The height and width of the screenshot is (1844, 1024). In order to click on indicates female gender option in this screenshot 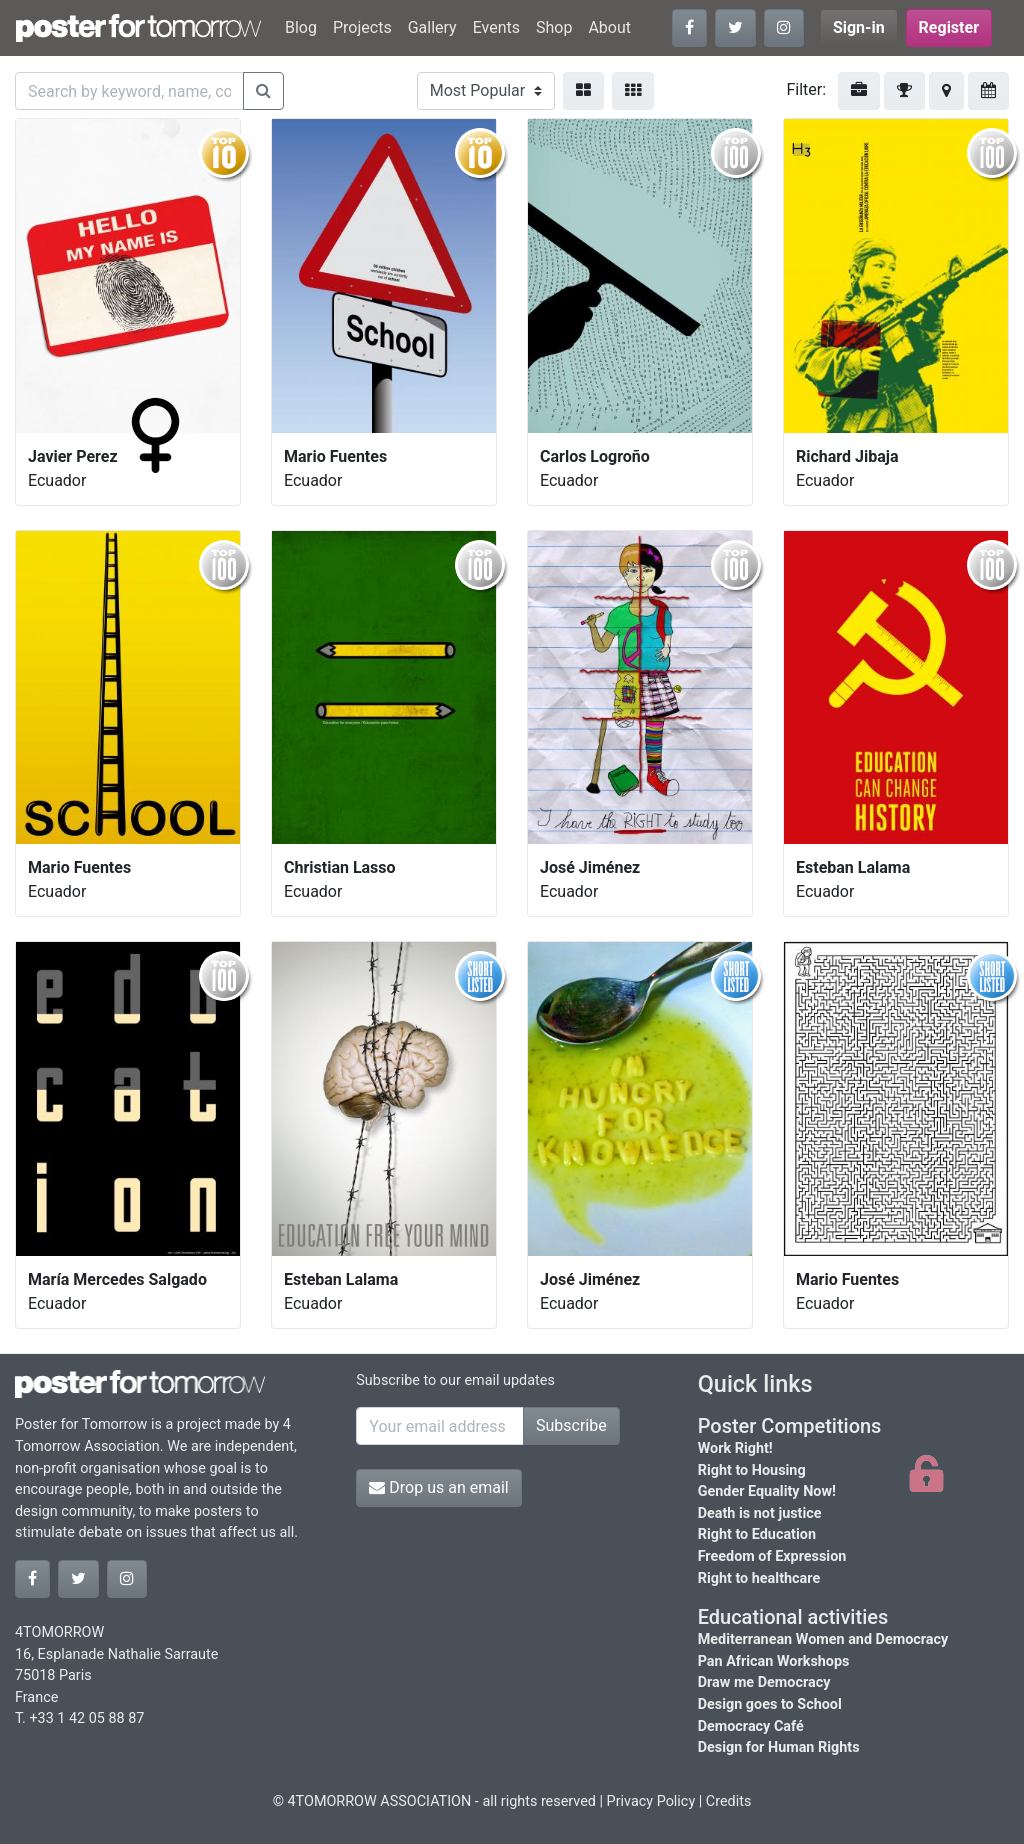, I will do `click(155, 433)`.